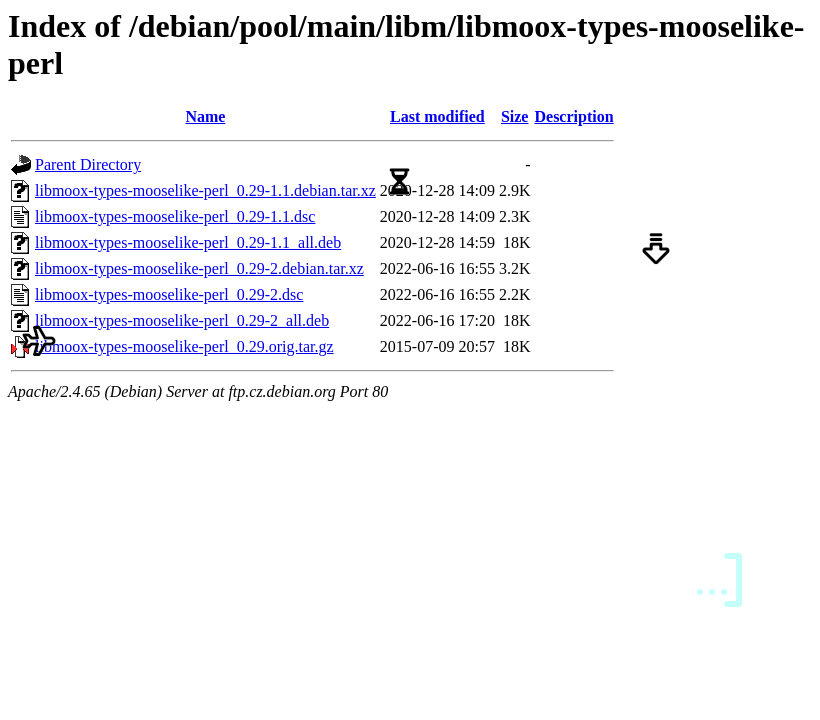 This screenshot has width=820, height=720. I want to click on download all items in queue, so click(656, 249).